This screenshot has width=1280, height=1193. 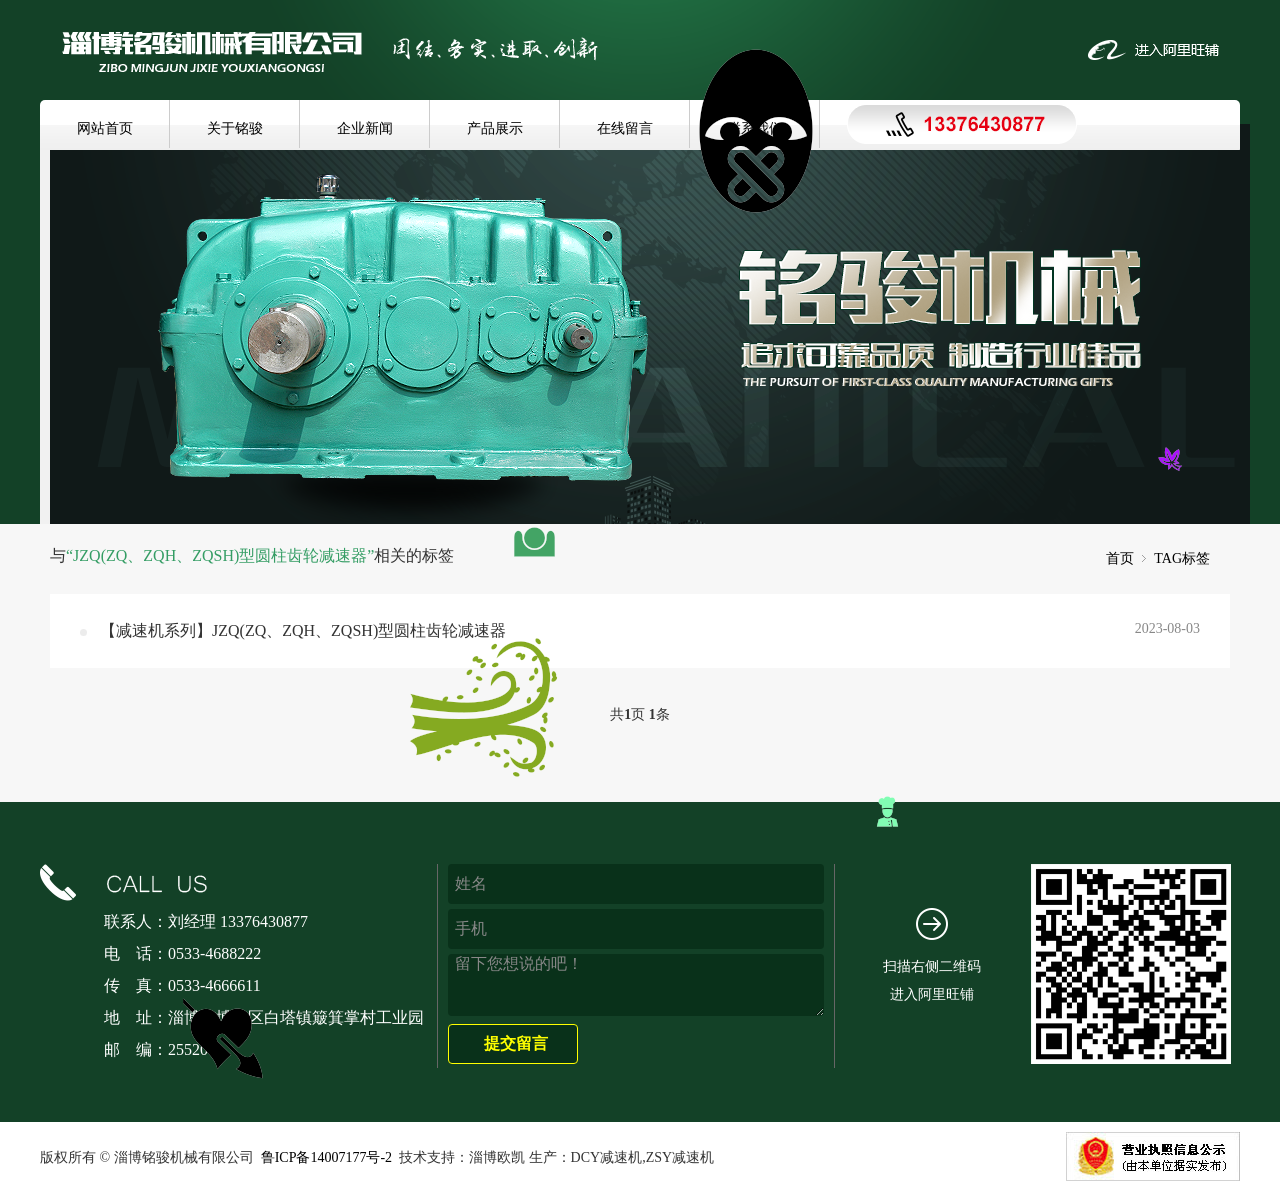 What do you see at coordinates (1170, 459) in the screenshot?
I see `represents nature or environmental content` at bounding box center [1170, 459].